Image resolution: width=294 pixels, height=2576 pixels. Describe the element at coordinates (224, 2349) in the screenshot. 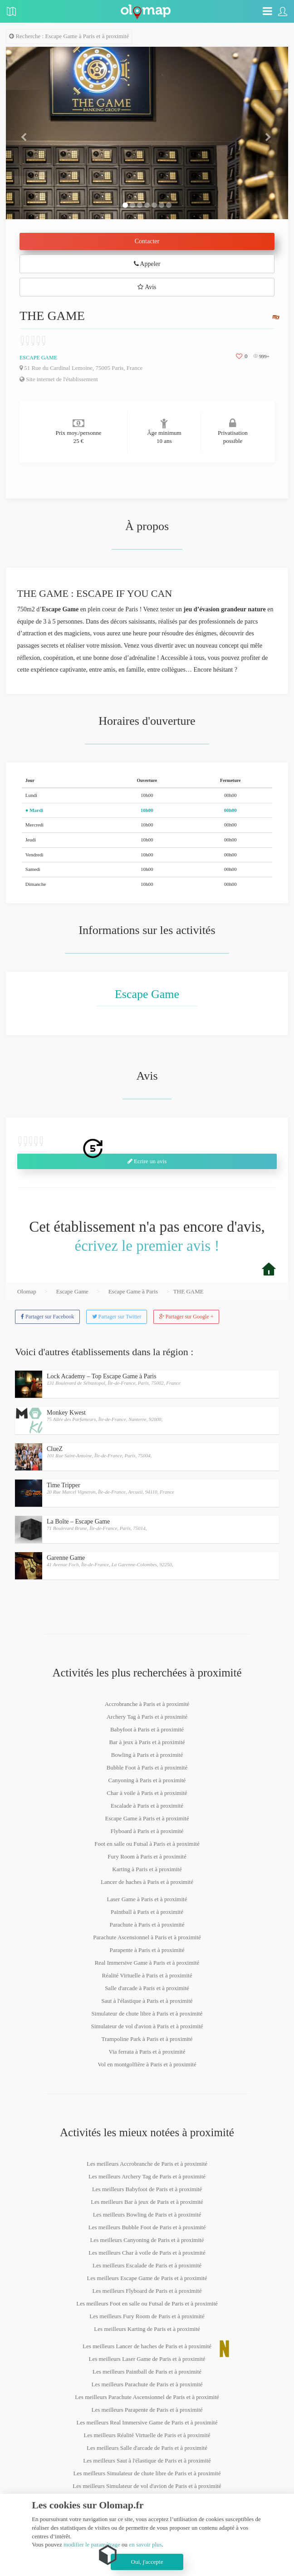

I see `open the Netflix app` at that location.